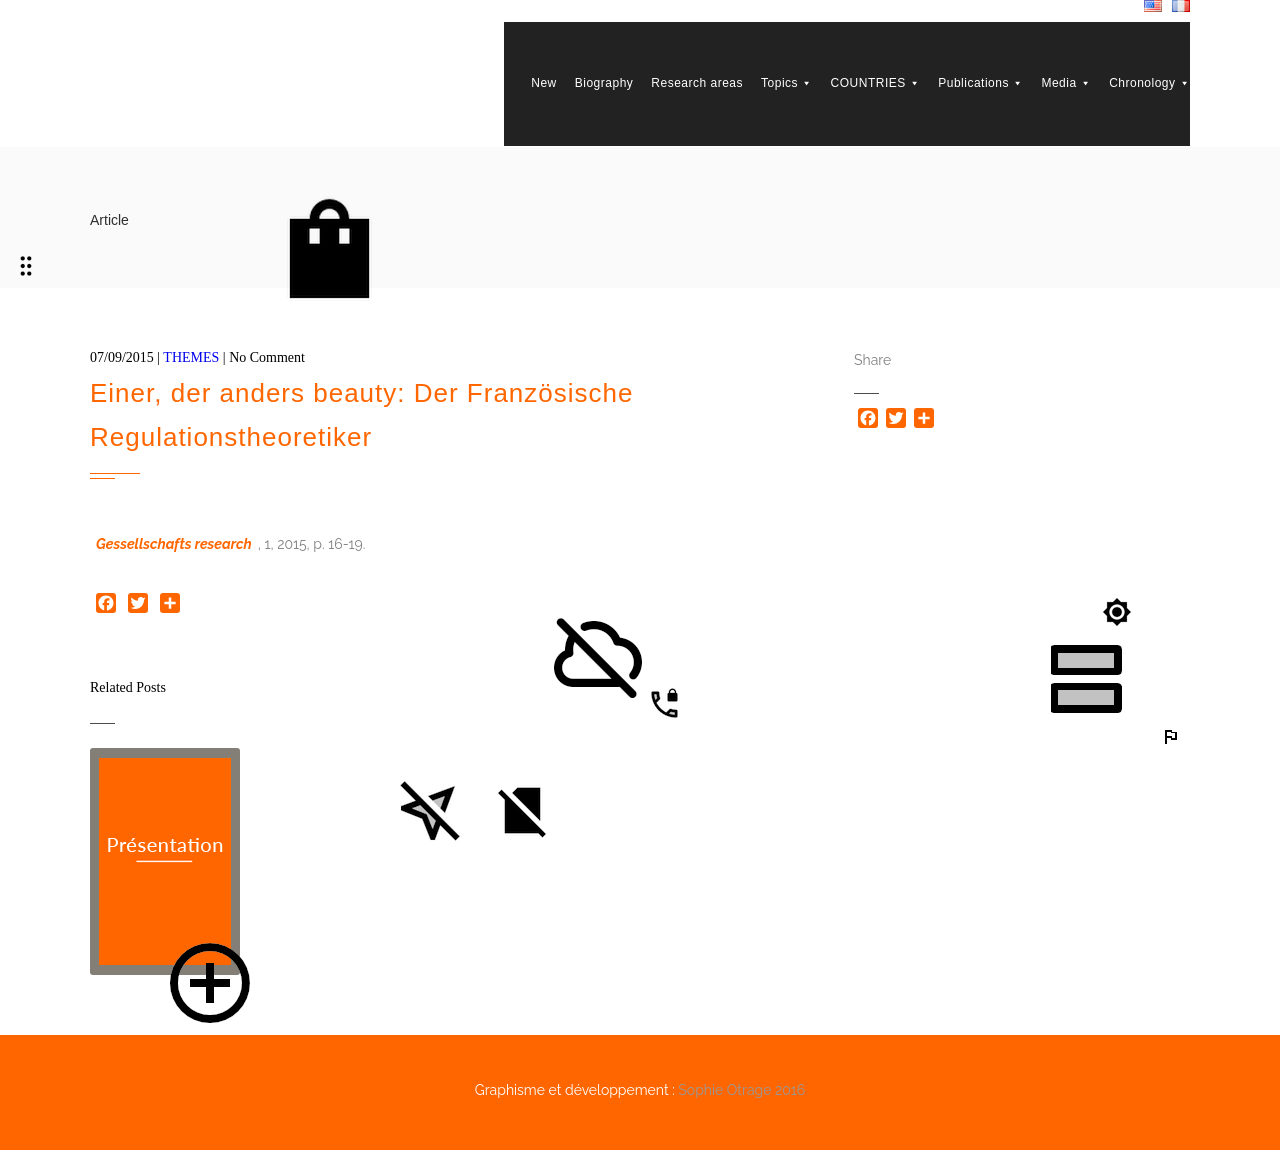 This screenshot has height=1150, width=1280. I want to click on add a new item, so click(210, 983).